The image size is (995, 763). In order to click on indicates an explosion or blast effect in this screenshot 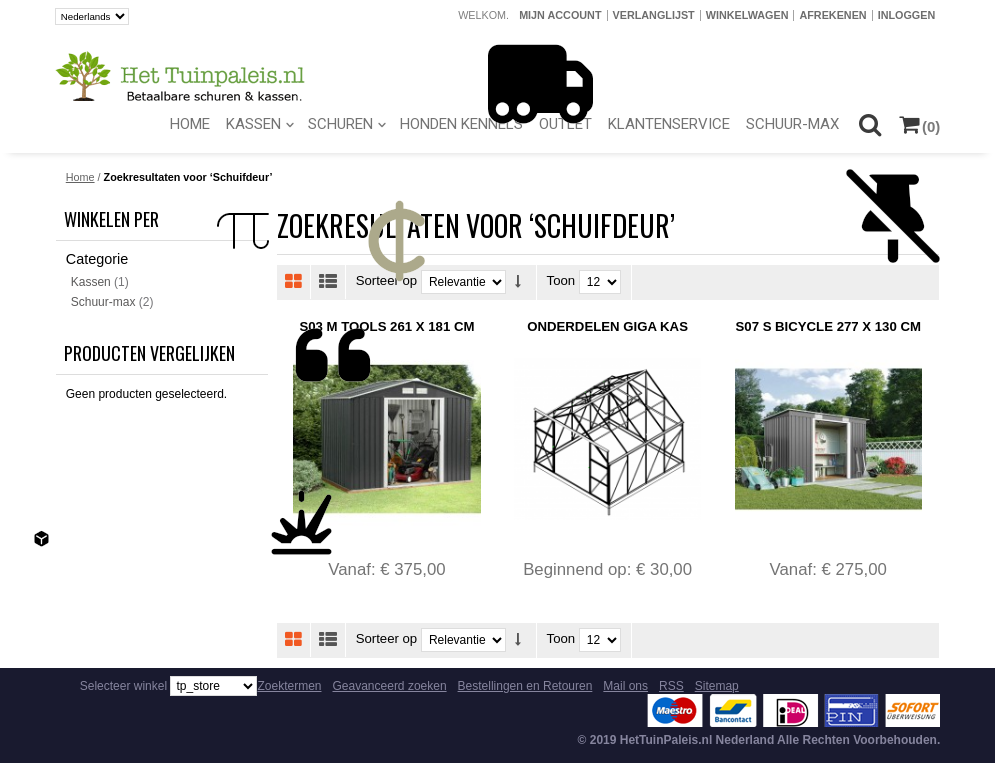, I will do `click(301, 524)`.